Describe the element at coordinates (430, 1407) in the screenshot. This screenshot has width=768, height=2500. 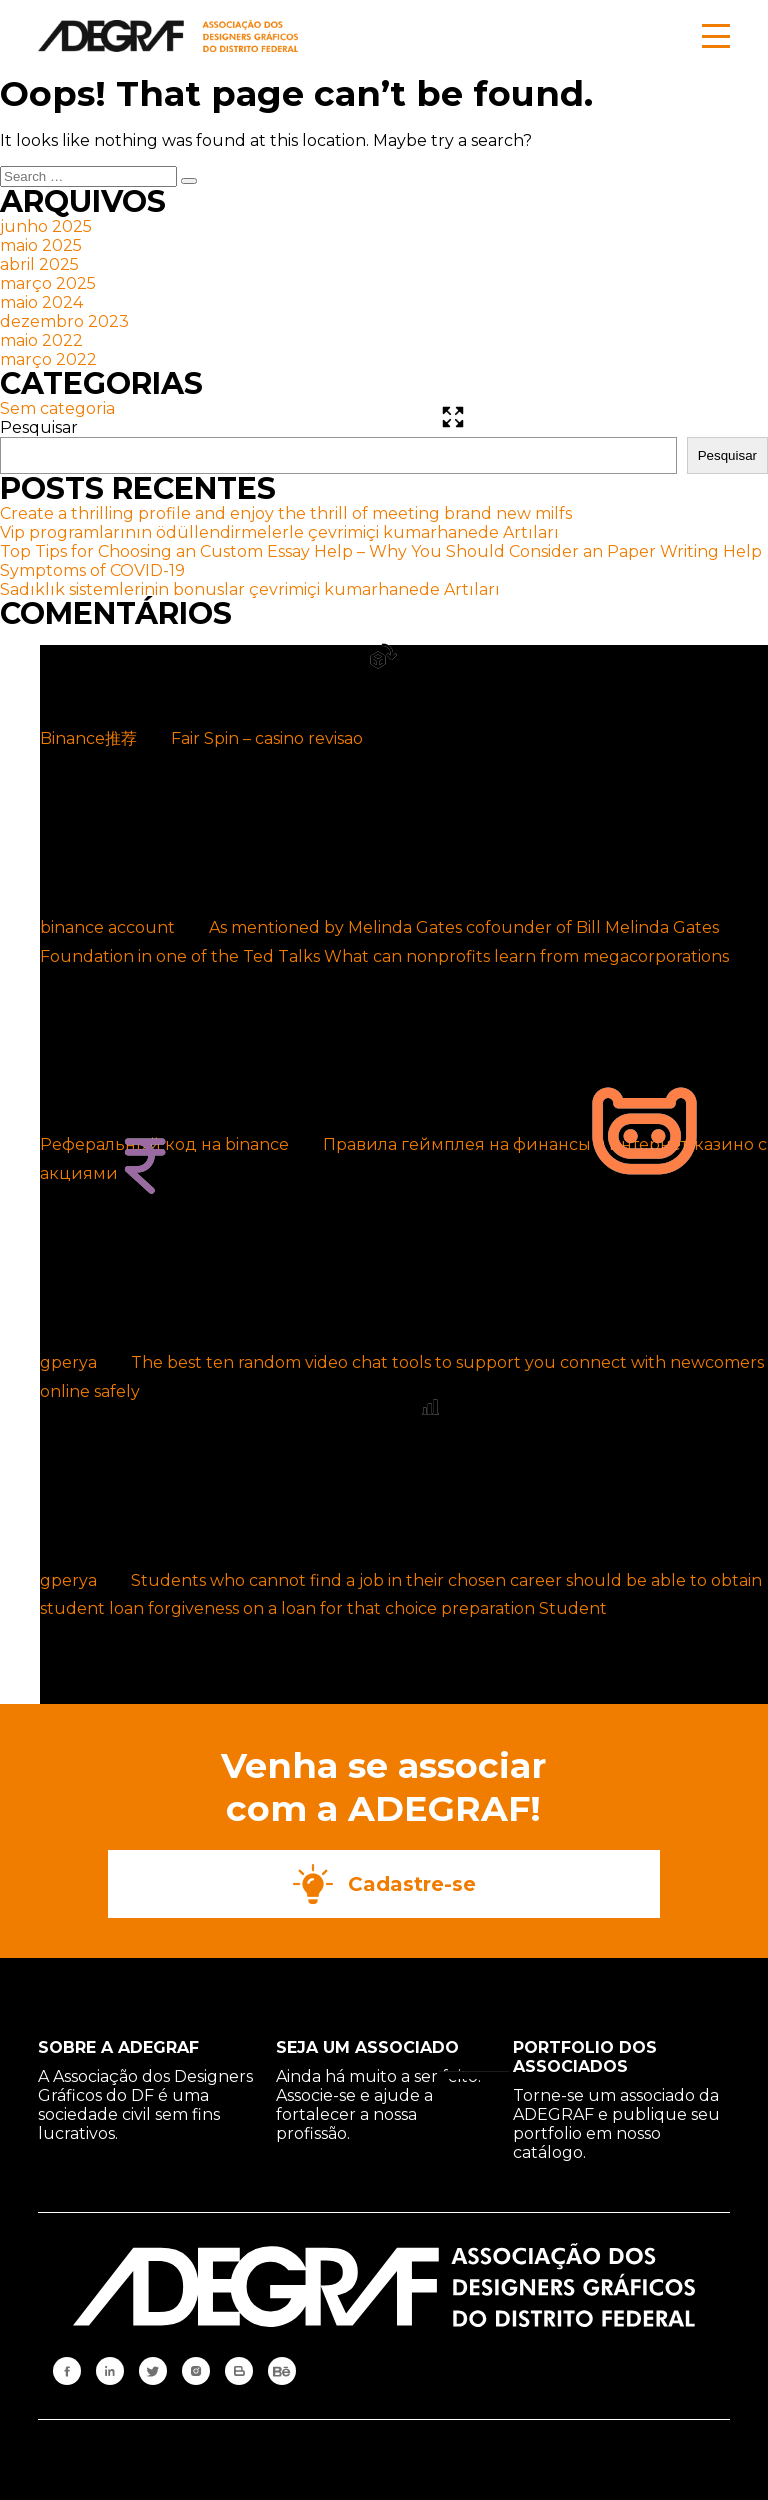
I see `view analytics or statistics` at that location.